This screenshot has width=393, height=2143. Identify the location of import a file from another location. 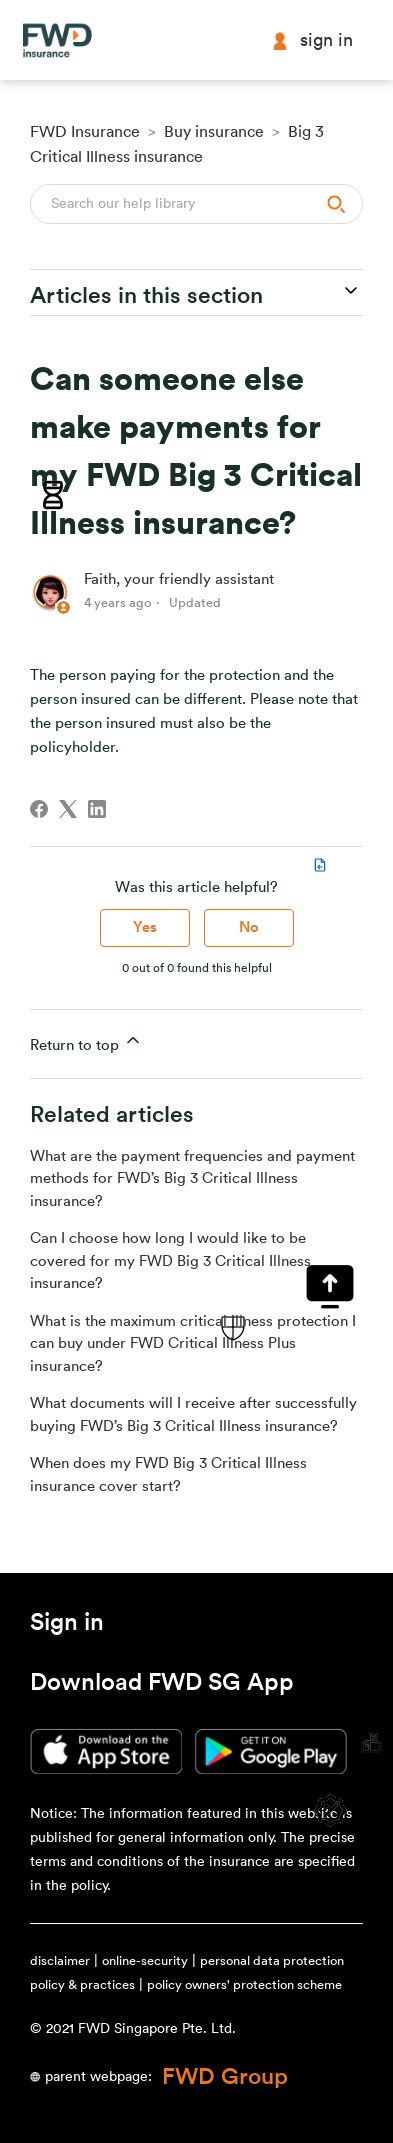
(320, 865).